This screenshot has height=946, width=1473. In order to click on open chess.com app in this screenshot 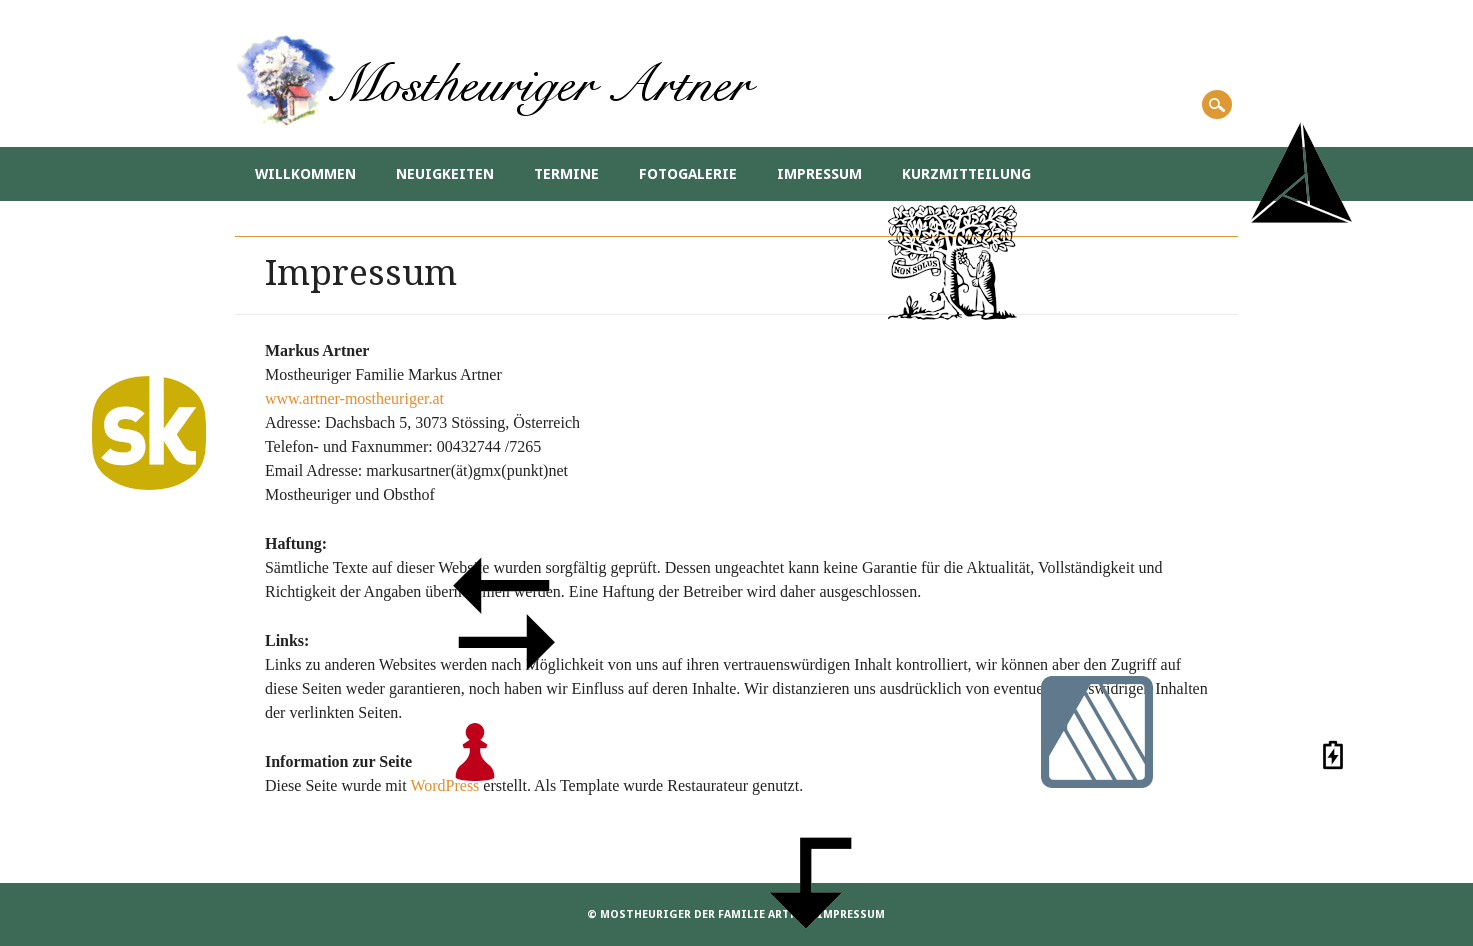, I will do `click(475, 752)`.